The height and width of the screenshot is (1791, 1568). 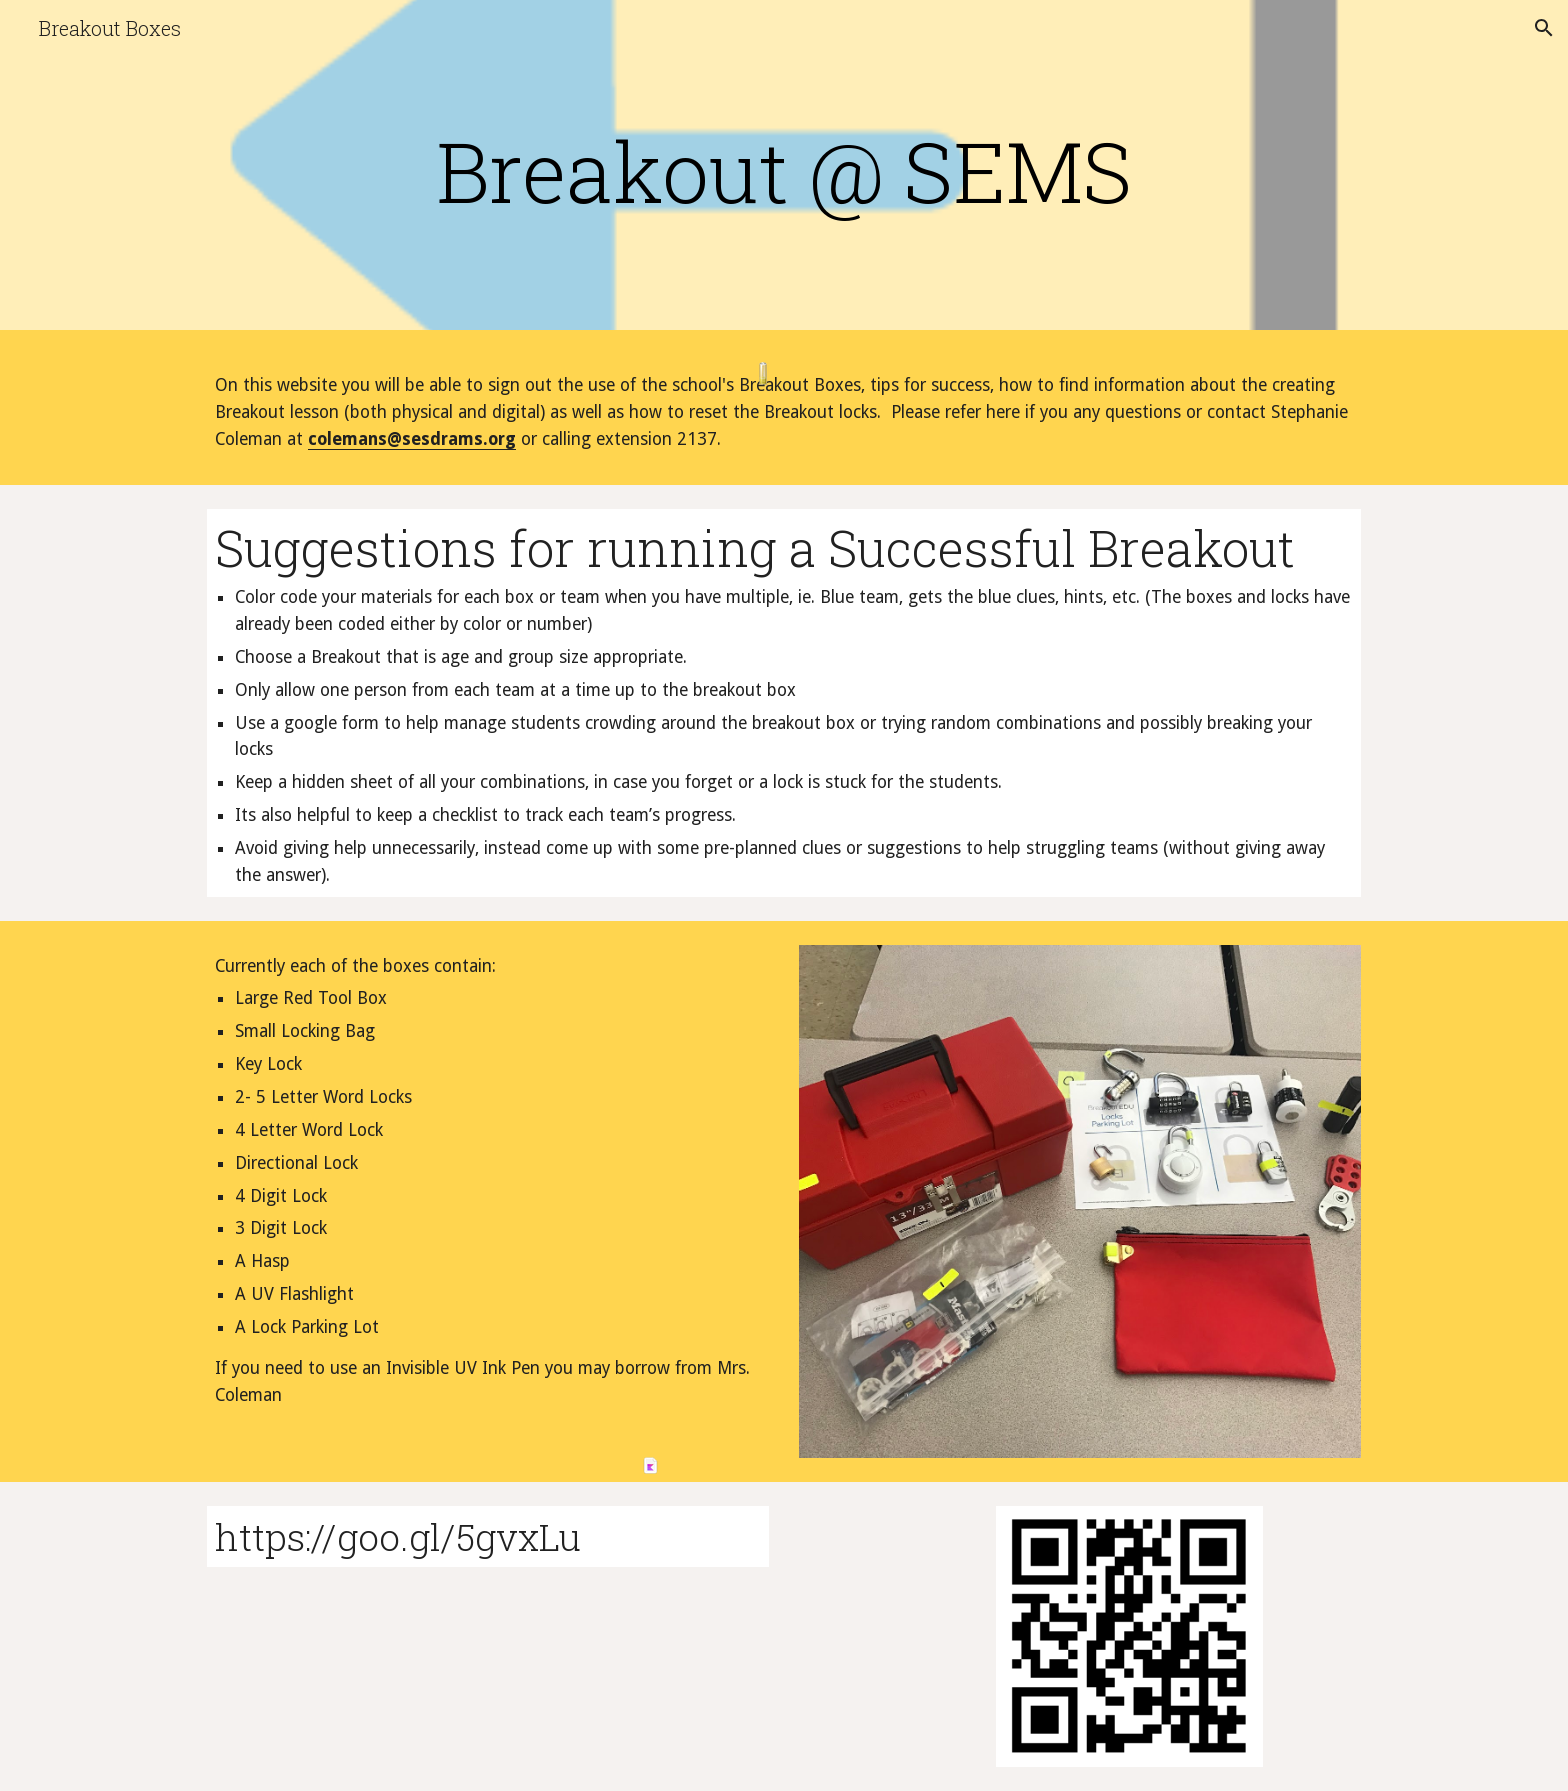 What do you see at coordinates (650, 1465) in the screenshot?
I see `indicates a kotlin source code file` at bounding box center [650, 1465].